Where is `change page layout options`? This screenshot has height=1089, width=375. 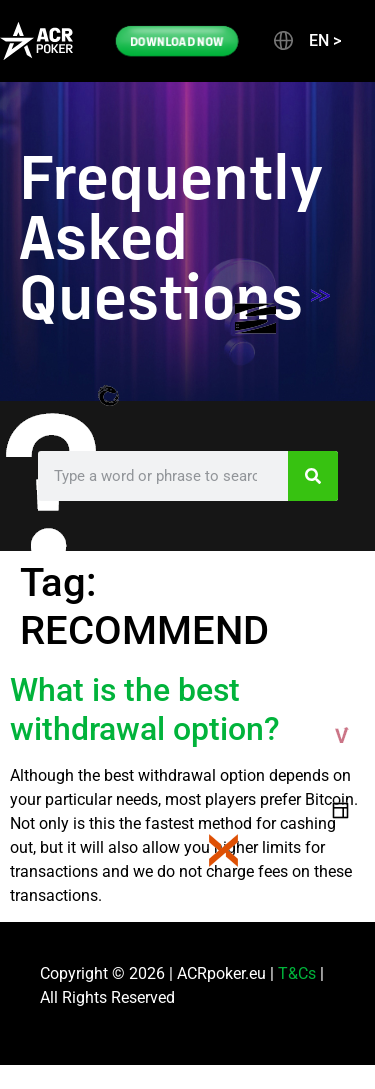
change page layout options is located at coordinates (340, 810).